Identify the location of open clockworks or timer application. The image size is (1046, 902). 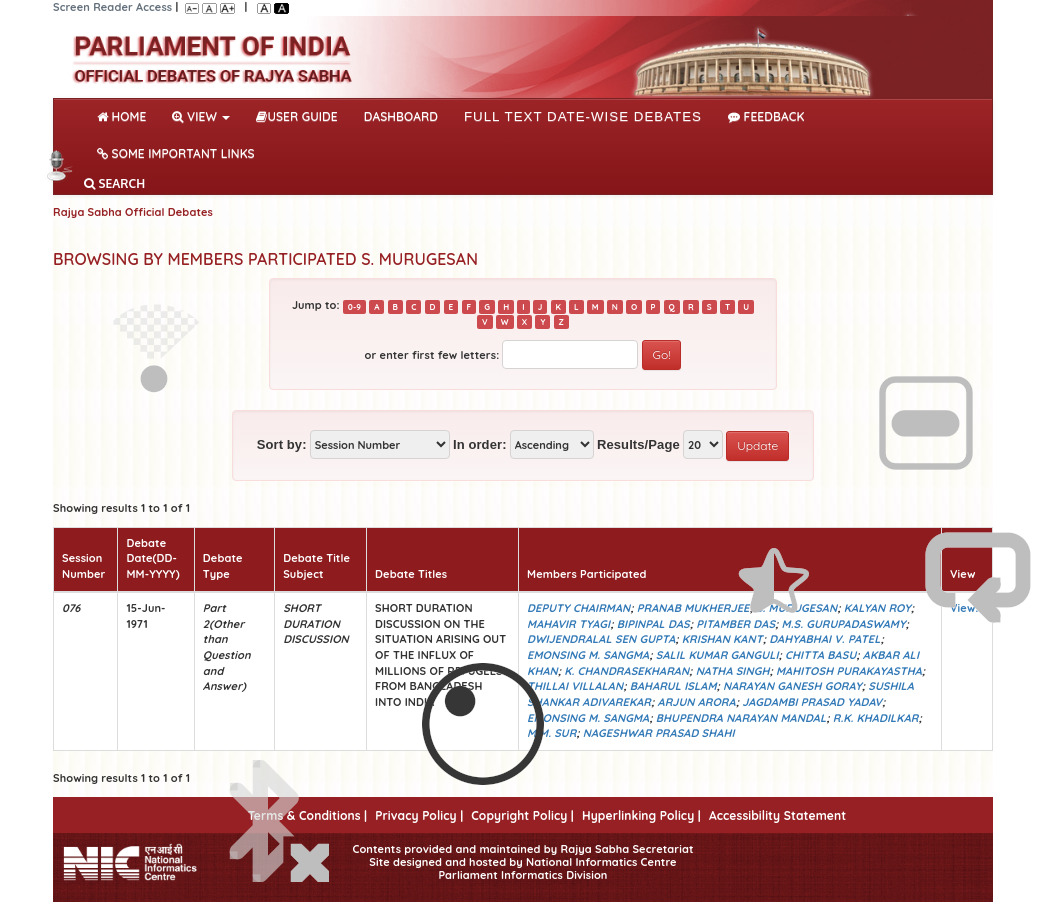
(483, 724).